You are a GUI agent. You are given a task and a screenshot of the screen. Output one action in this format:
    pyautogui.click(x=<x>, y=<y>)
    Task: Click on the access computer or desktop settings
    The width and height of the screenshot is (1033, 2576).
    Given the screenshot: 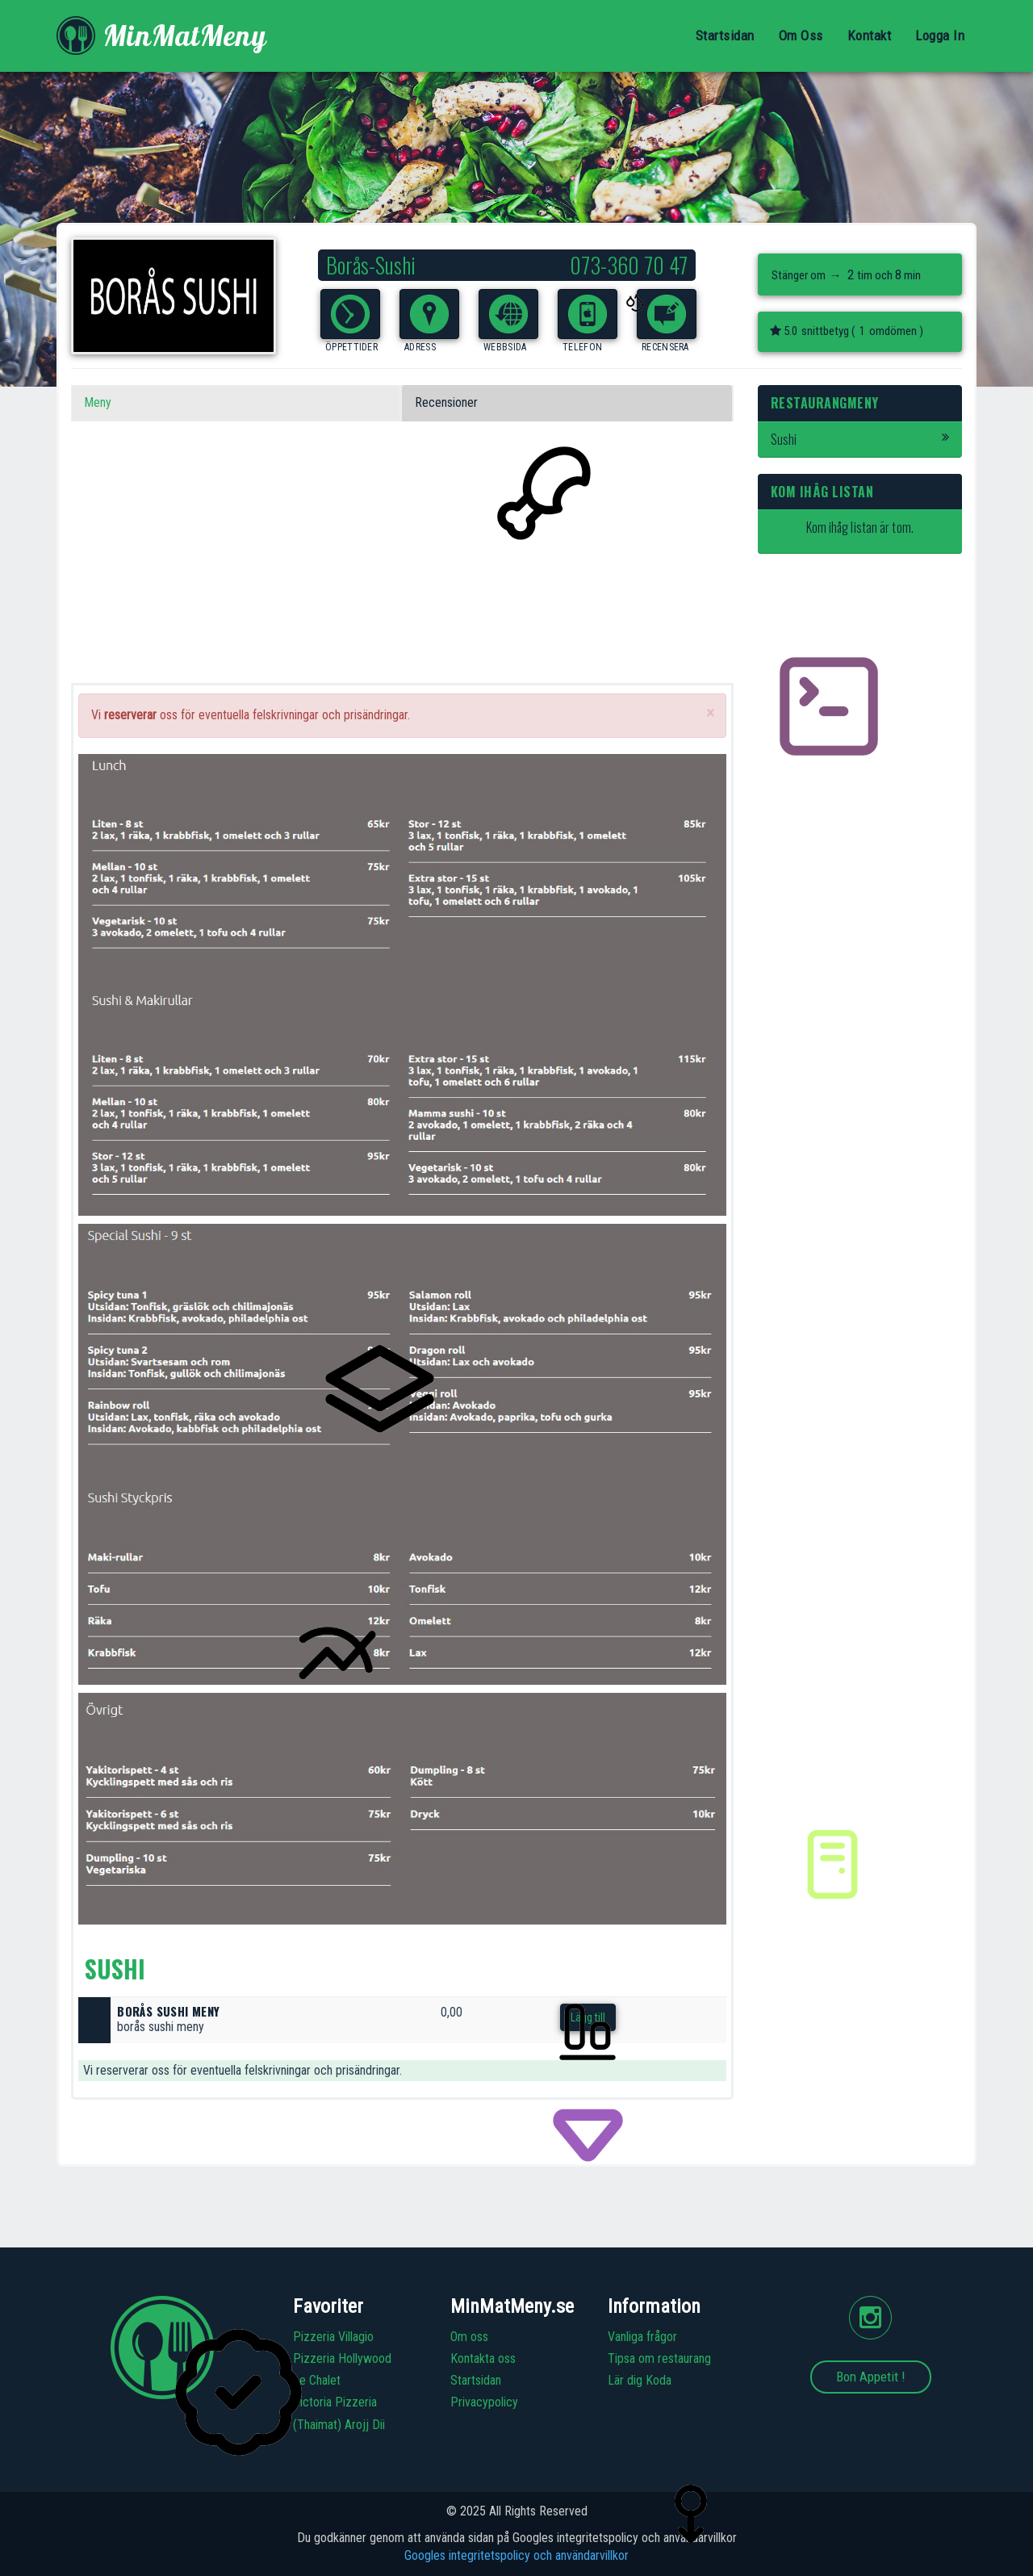 What is the action you would take?
    pyautogui.click(x=832, y=1864)
    